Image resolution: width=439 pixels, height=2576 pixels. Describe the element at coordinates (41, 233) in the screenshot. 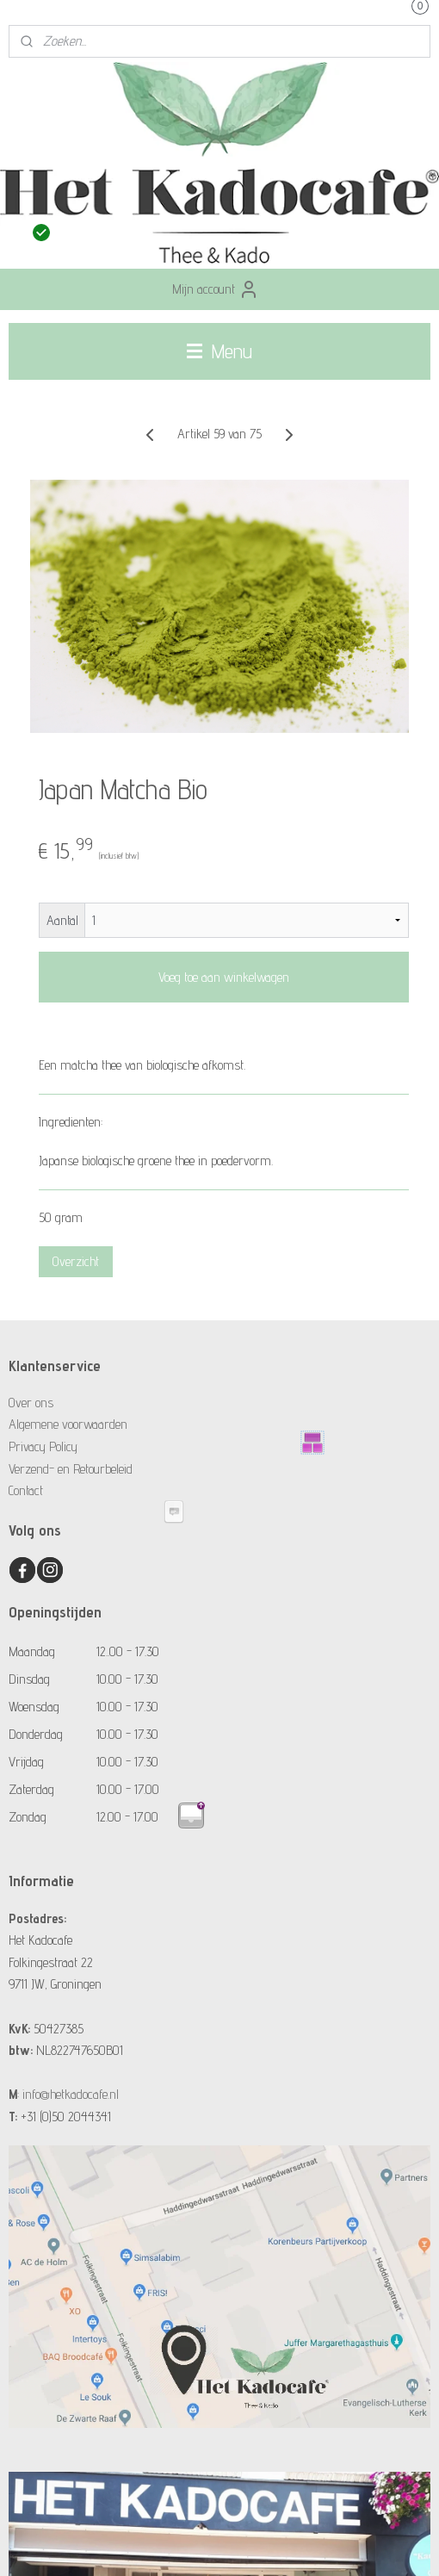

I see `confirm or accept an action` at that location.